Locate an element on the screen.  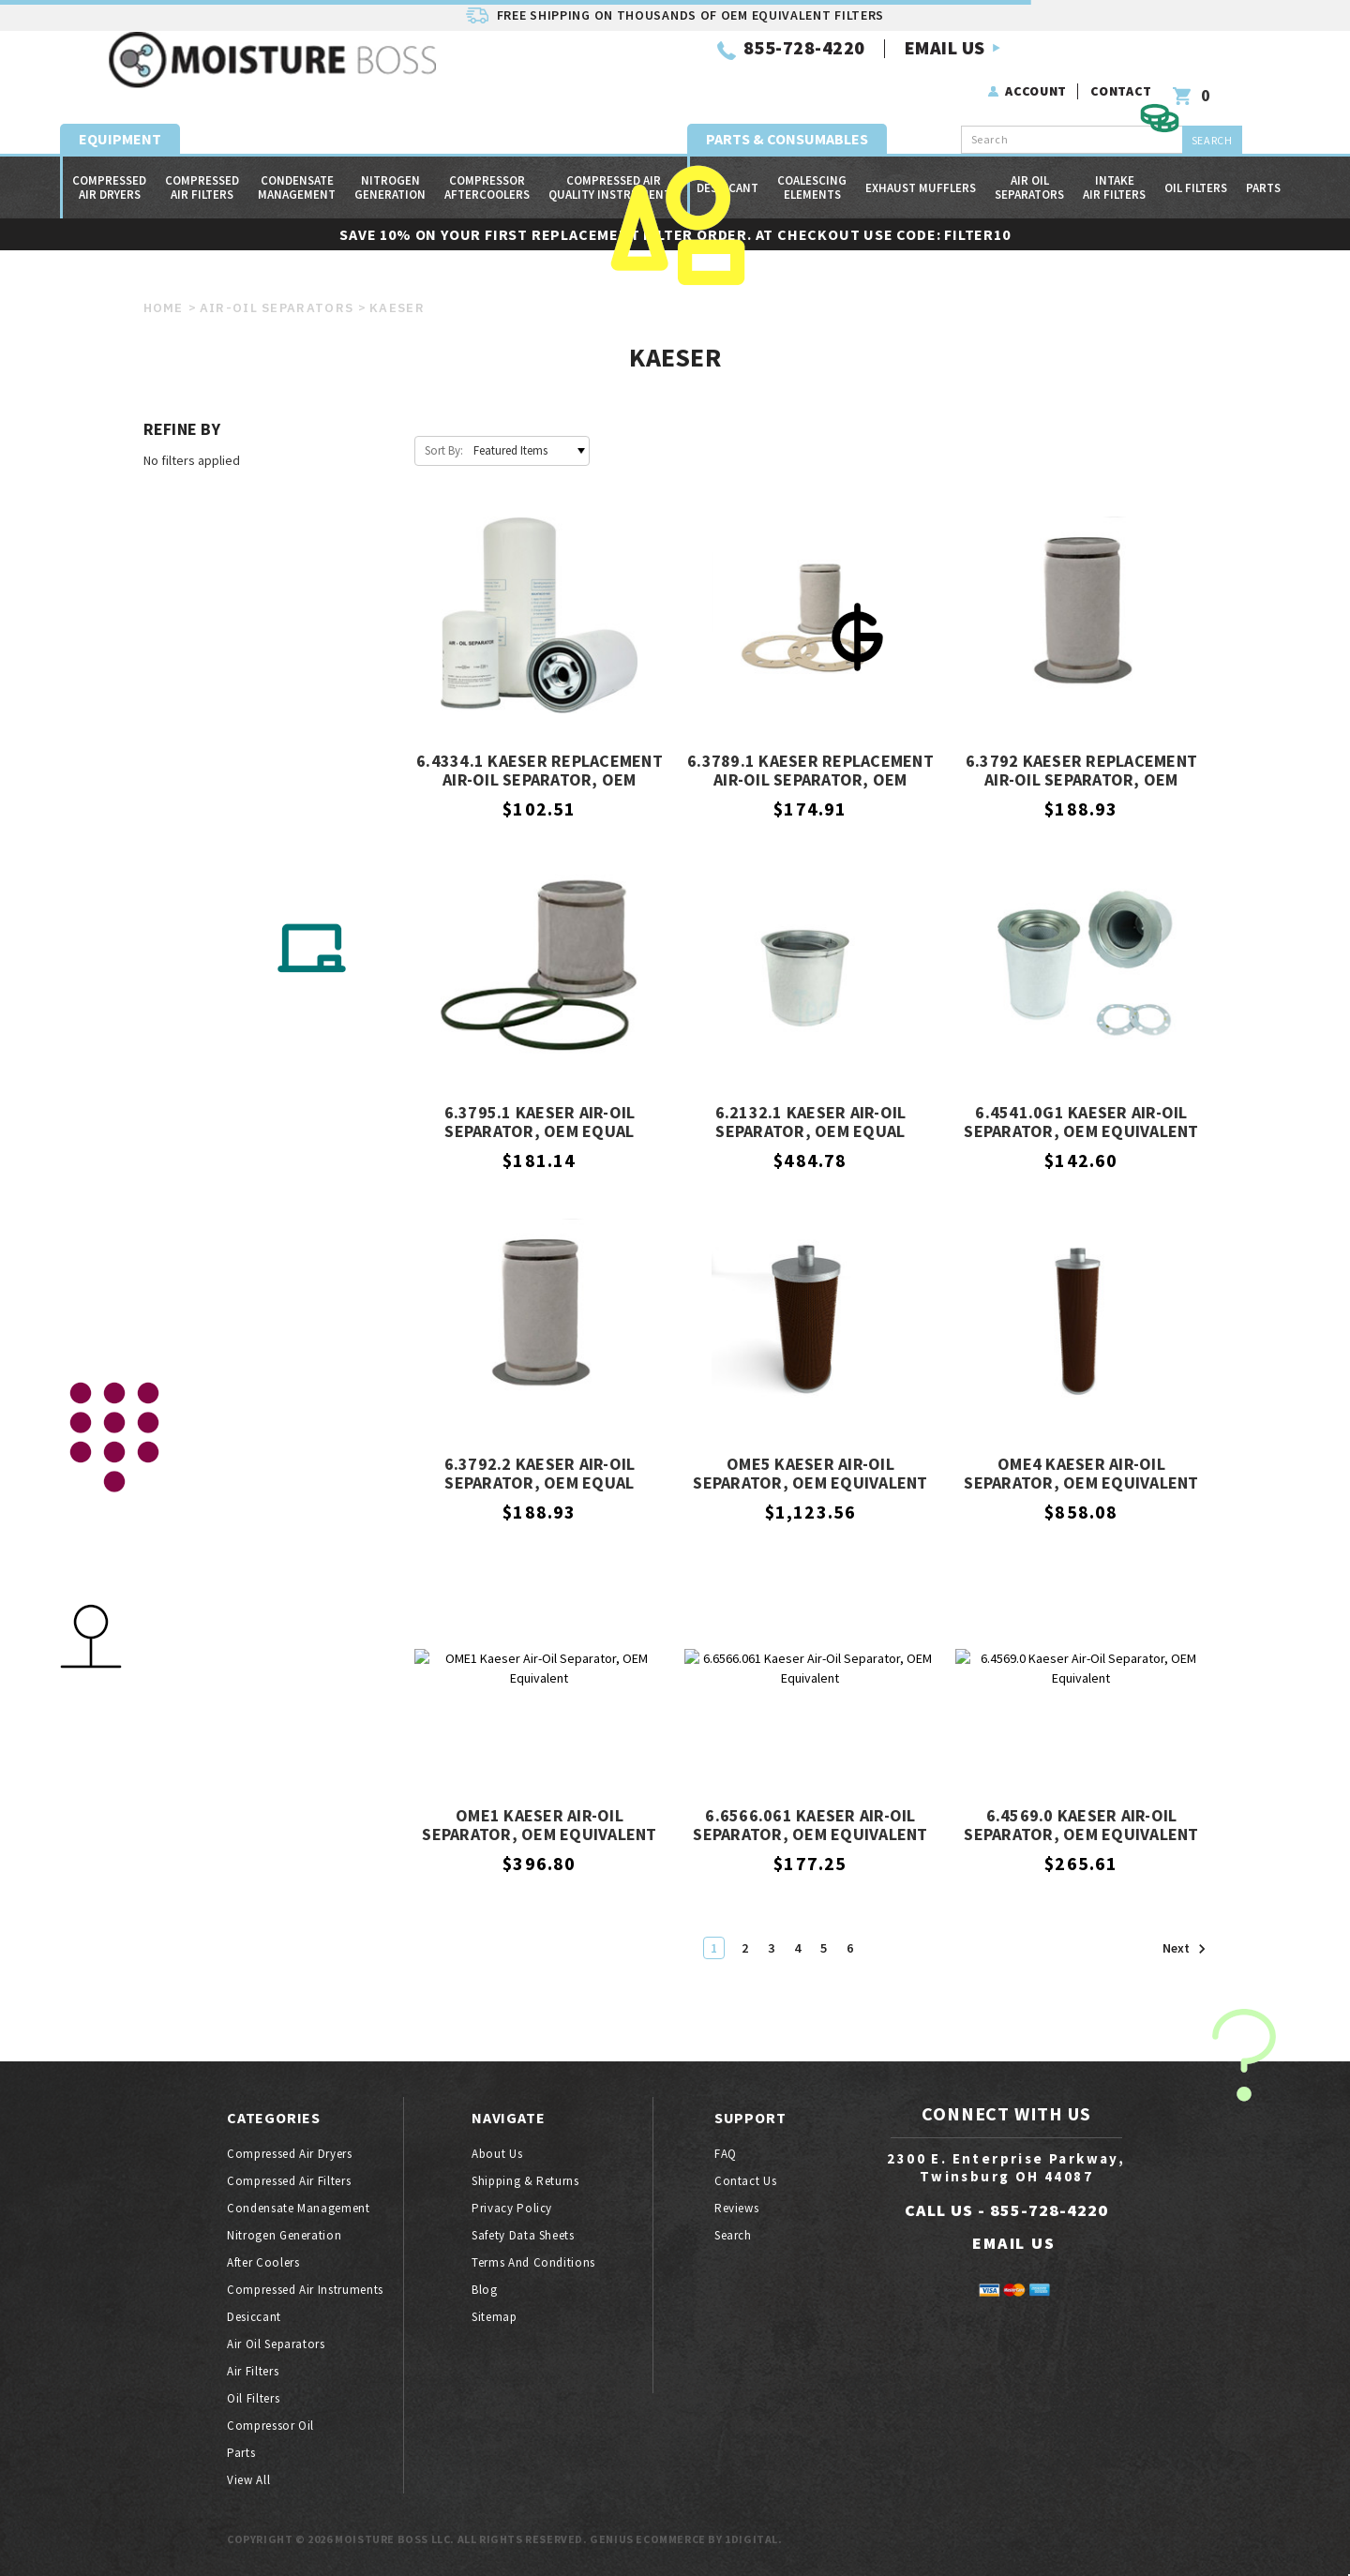
mark a location on the map is located at coordinates (91, 1638).